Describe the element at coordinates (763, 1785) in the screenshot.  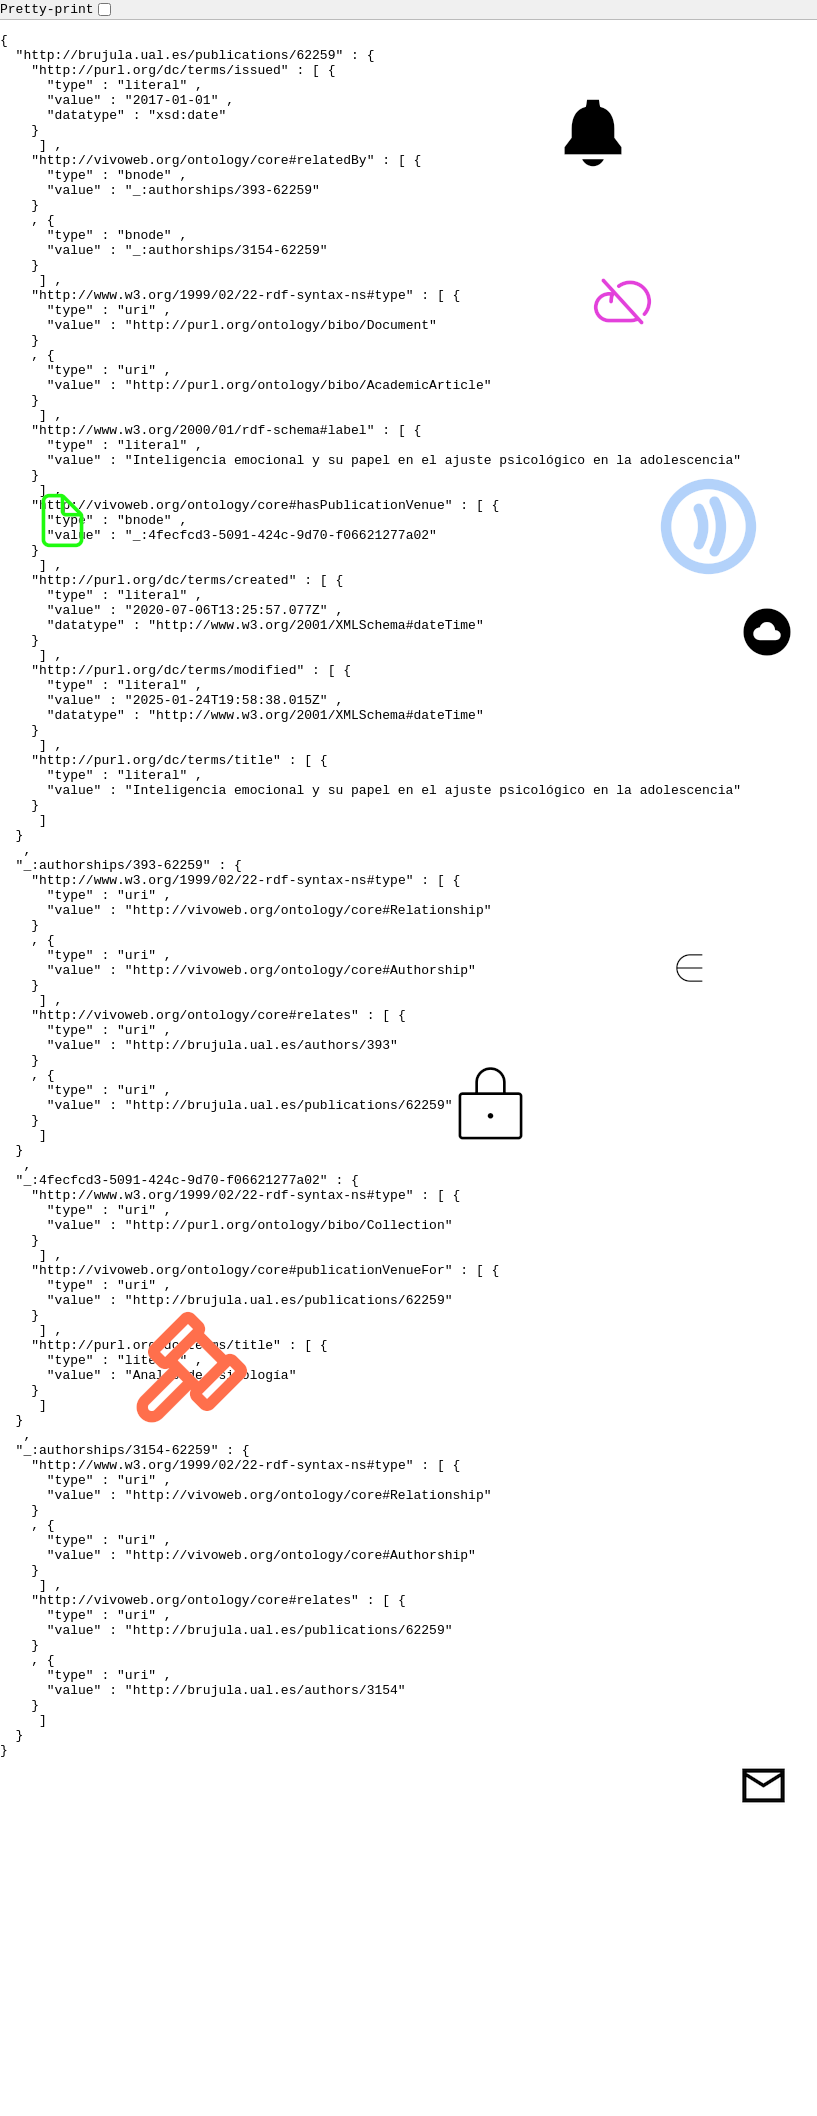
I see `open your email inbox` at that location.